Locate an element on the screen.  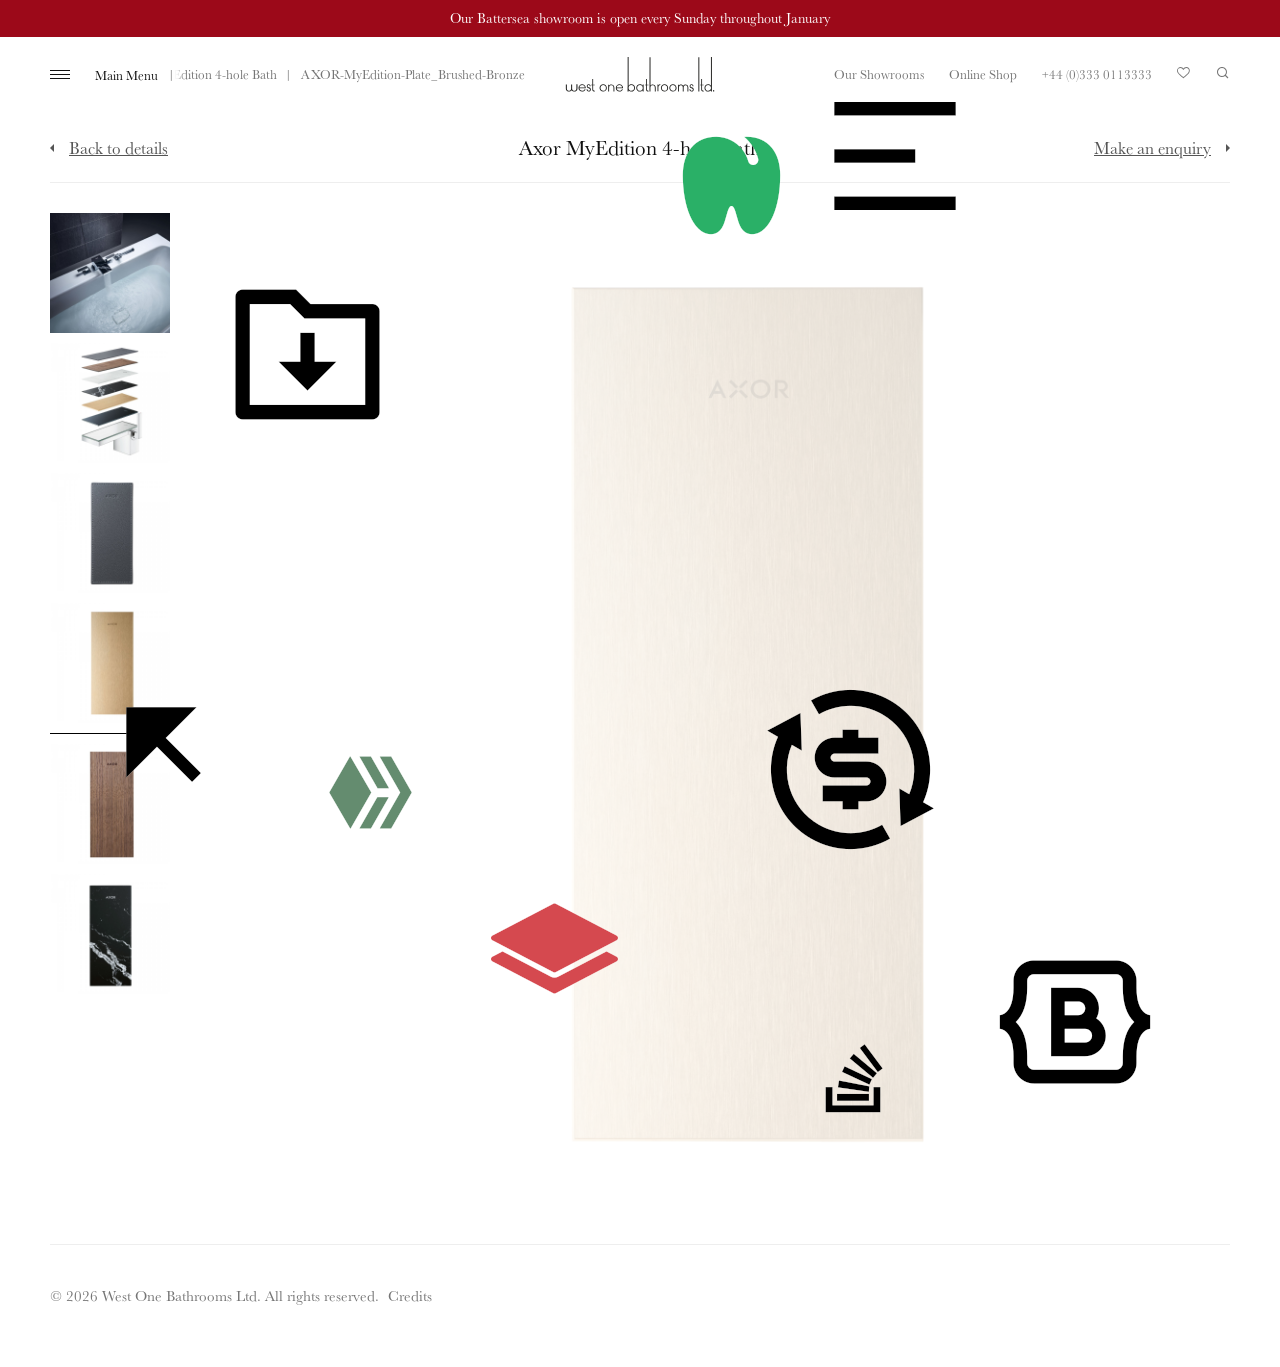
access dental or oral health features is located at coordinates (731, 185).